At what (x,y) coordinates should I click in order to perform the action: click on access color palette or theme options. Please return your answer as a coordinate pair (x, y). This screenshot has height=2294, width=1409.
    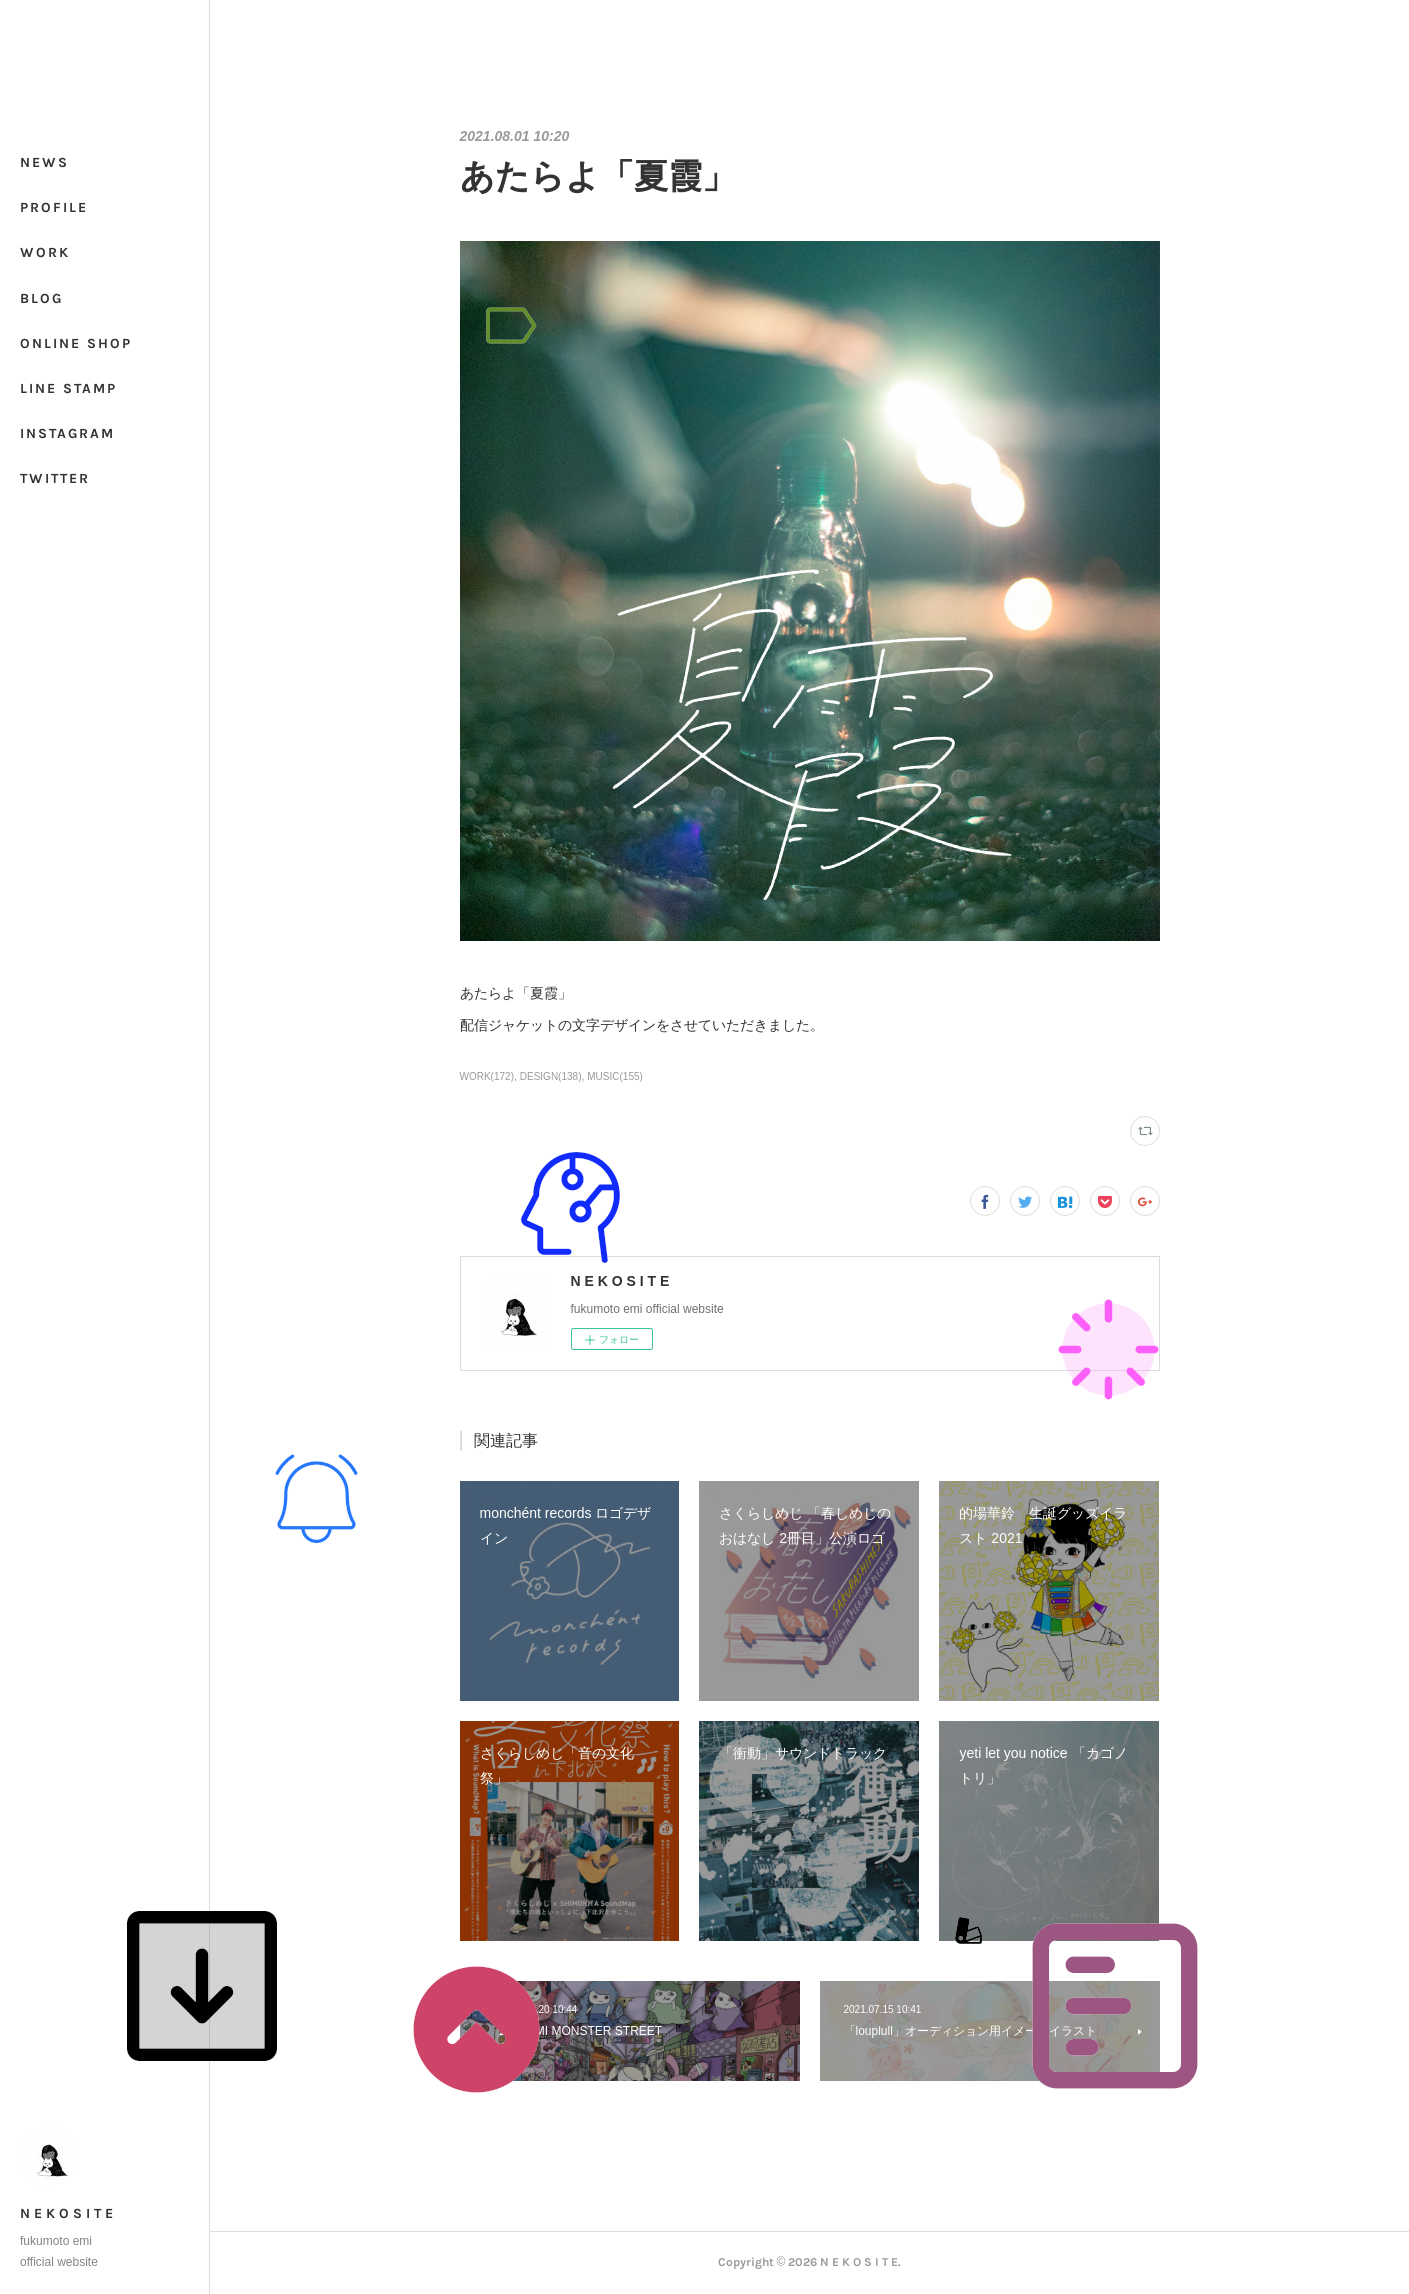
    Looking at the image, I should click on (967, 1931).